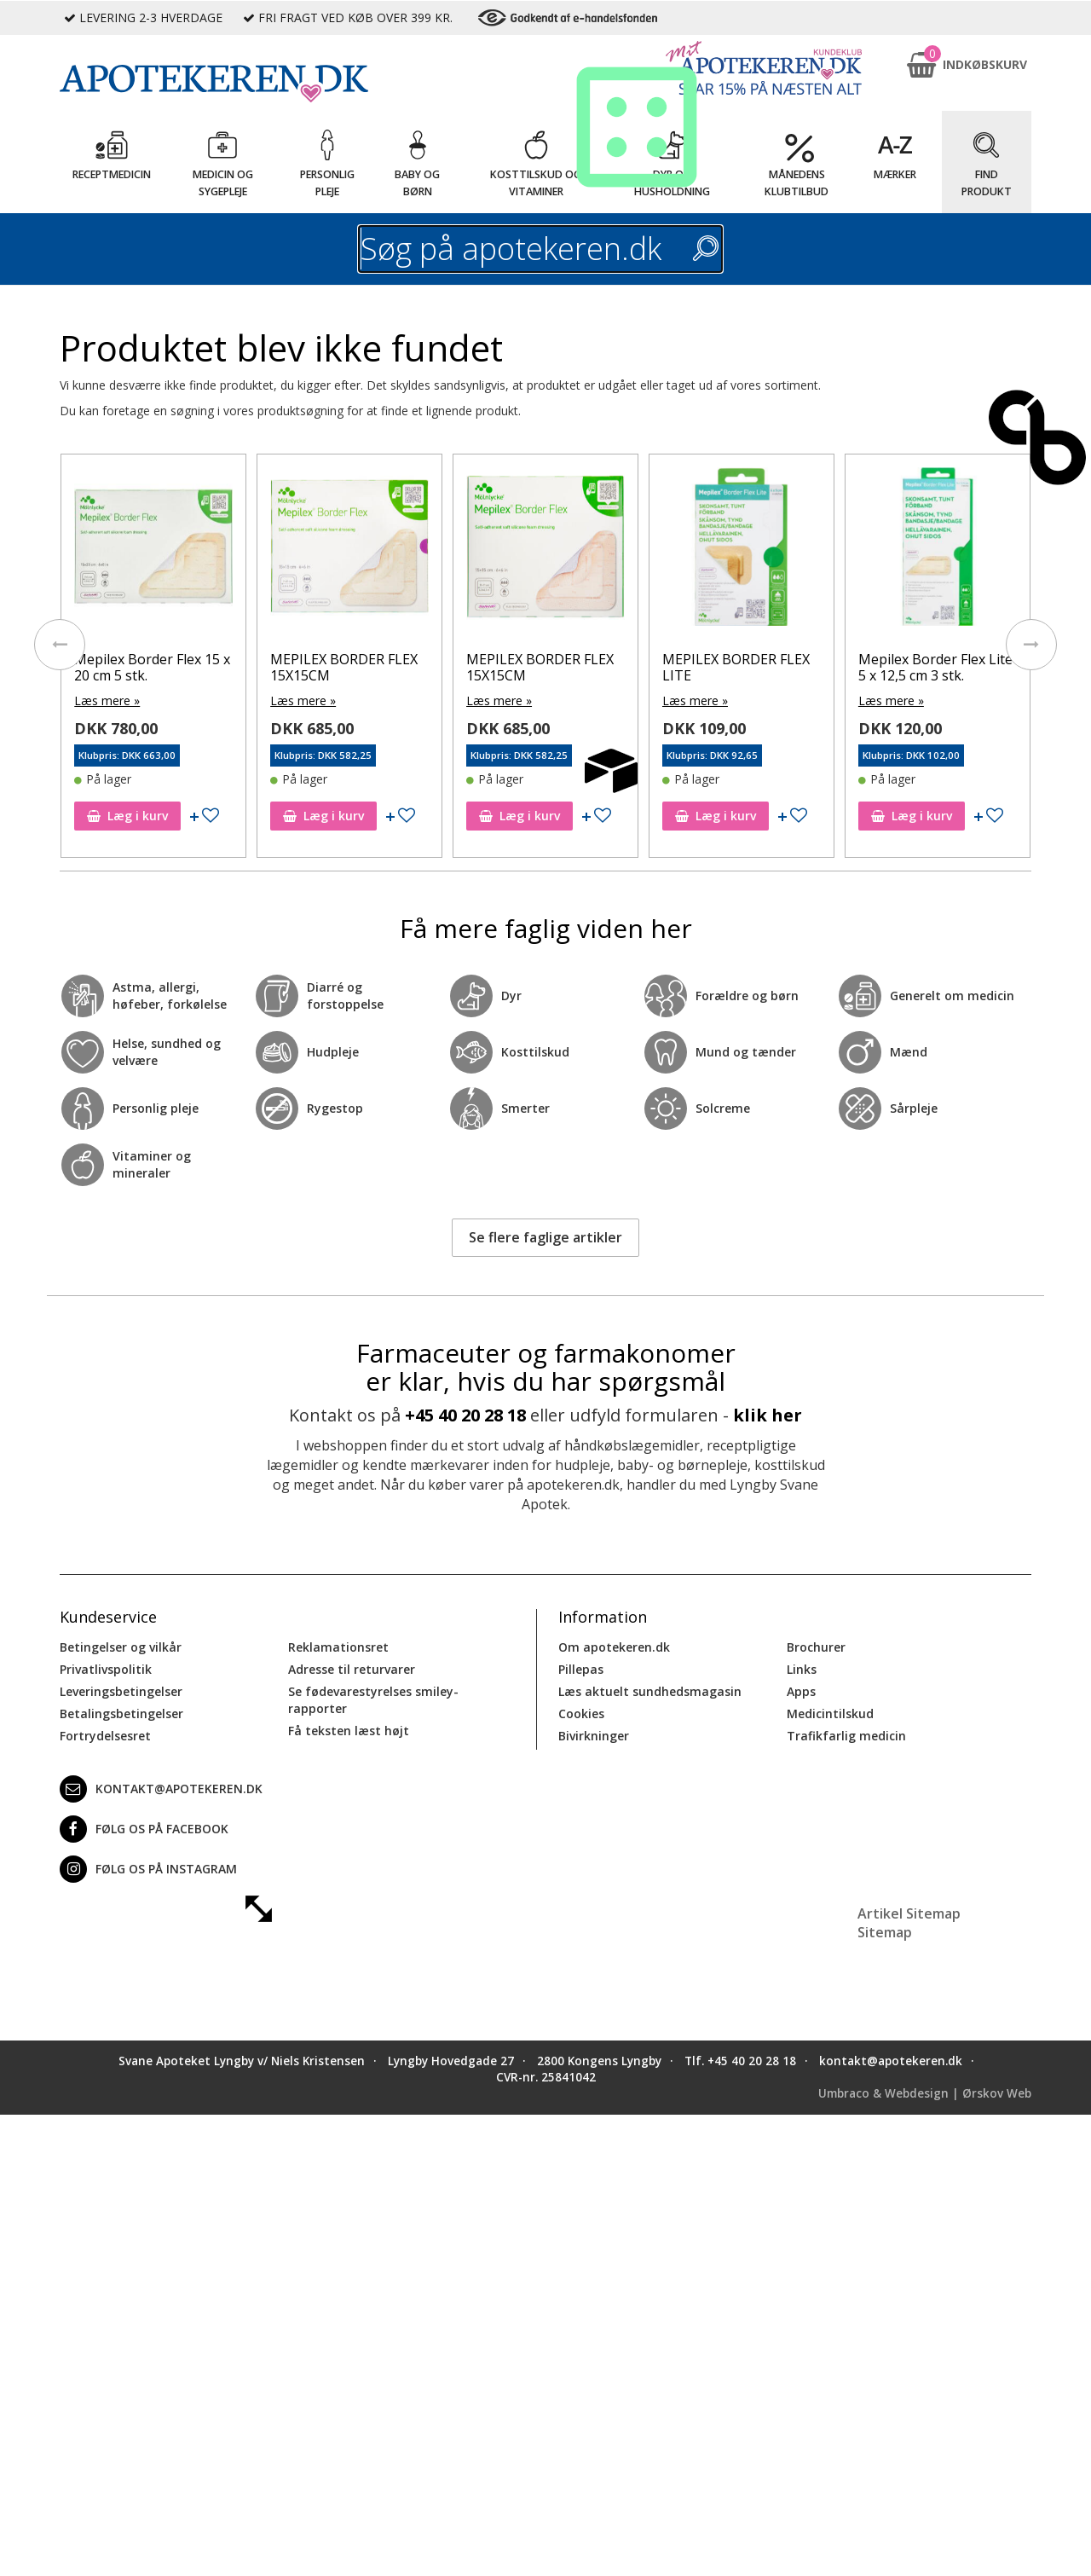  Describe the element at coordinates (611, 771) in the screenshot. I see `open Airtable app` at that location.